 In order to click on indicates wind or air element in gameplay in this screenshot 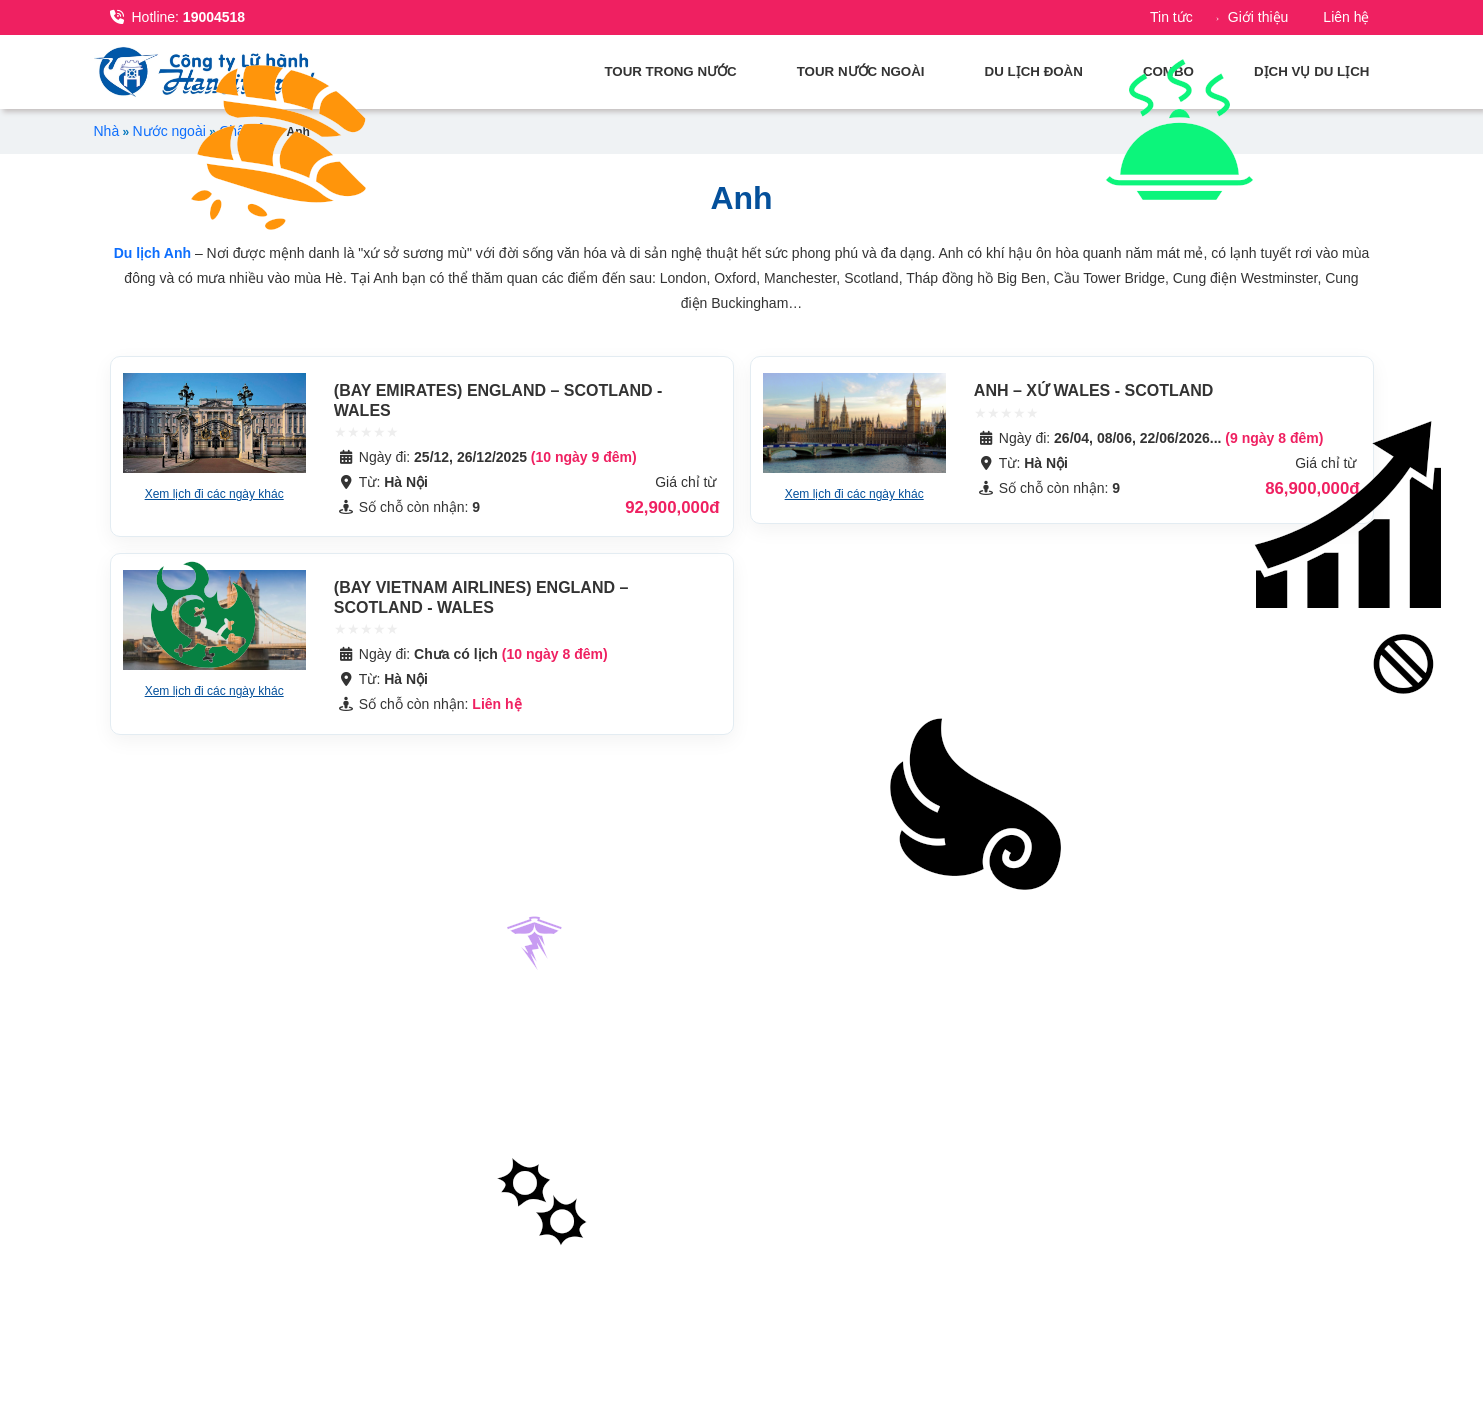, I will do `click(976, 804)`.